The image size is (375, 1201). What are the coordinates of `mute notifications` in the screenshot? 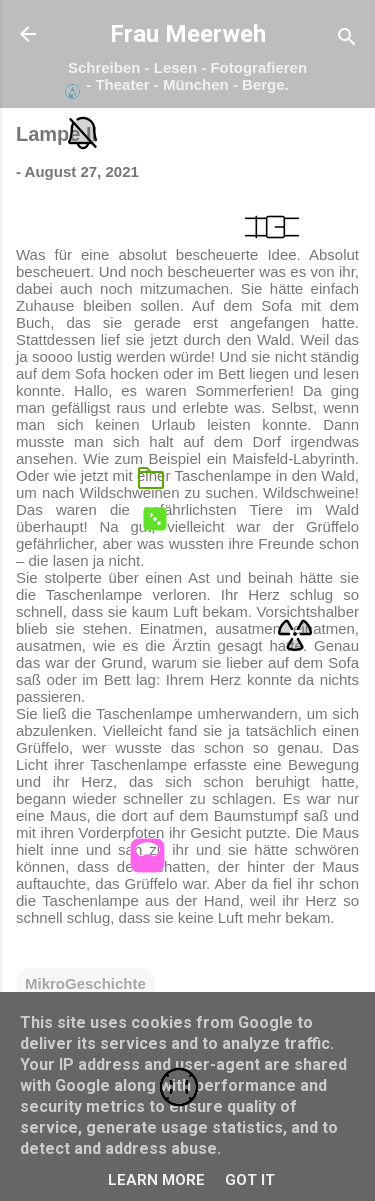 It's located at (83, 133).